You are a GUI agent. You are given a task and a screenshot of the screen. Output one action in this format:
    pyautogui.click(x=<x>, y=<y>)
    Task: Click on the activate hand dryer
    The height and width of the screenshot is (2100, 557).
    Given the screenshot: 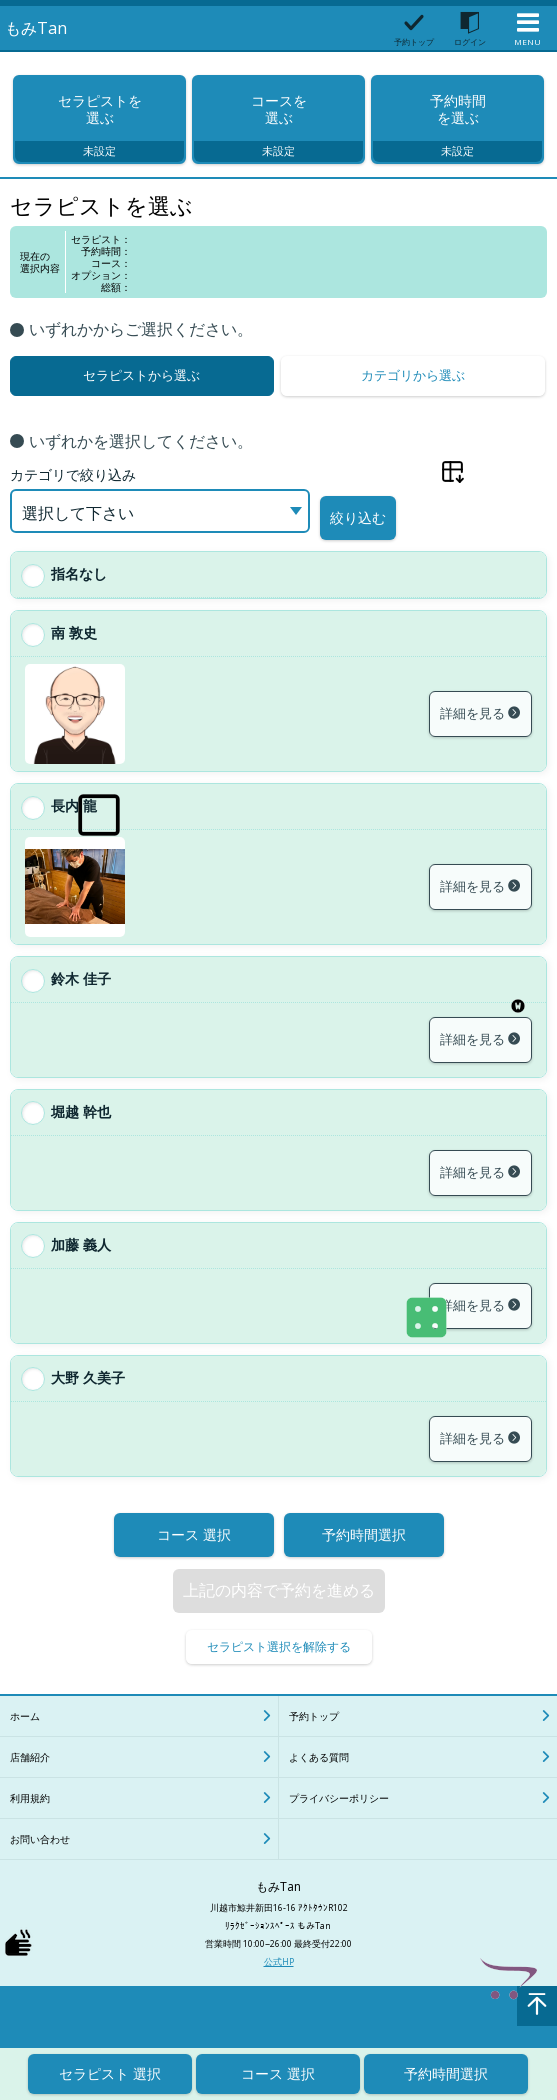 What is the action you would take?
    pyautogui.click(x=19, y=1942)
    